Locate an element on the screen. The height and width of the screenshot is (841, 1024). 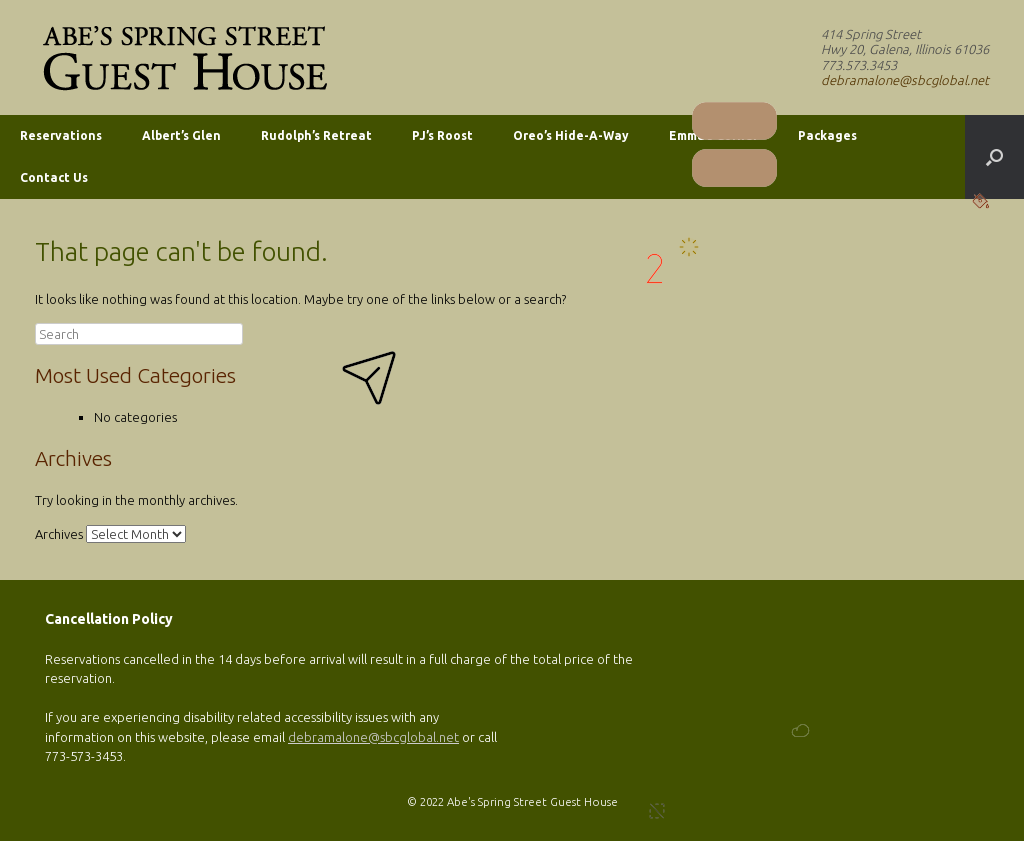
send a message is located at coordinates (371, 376).